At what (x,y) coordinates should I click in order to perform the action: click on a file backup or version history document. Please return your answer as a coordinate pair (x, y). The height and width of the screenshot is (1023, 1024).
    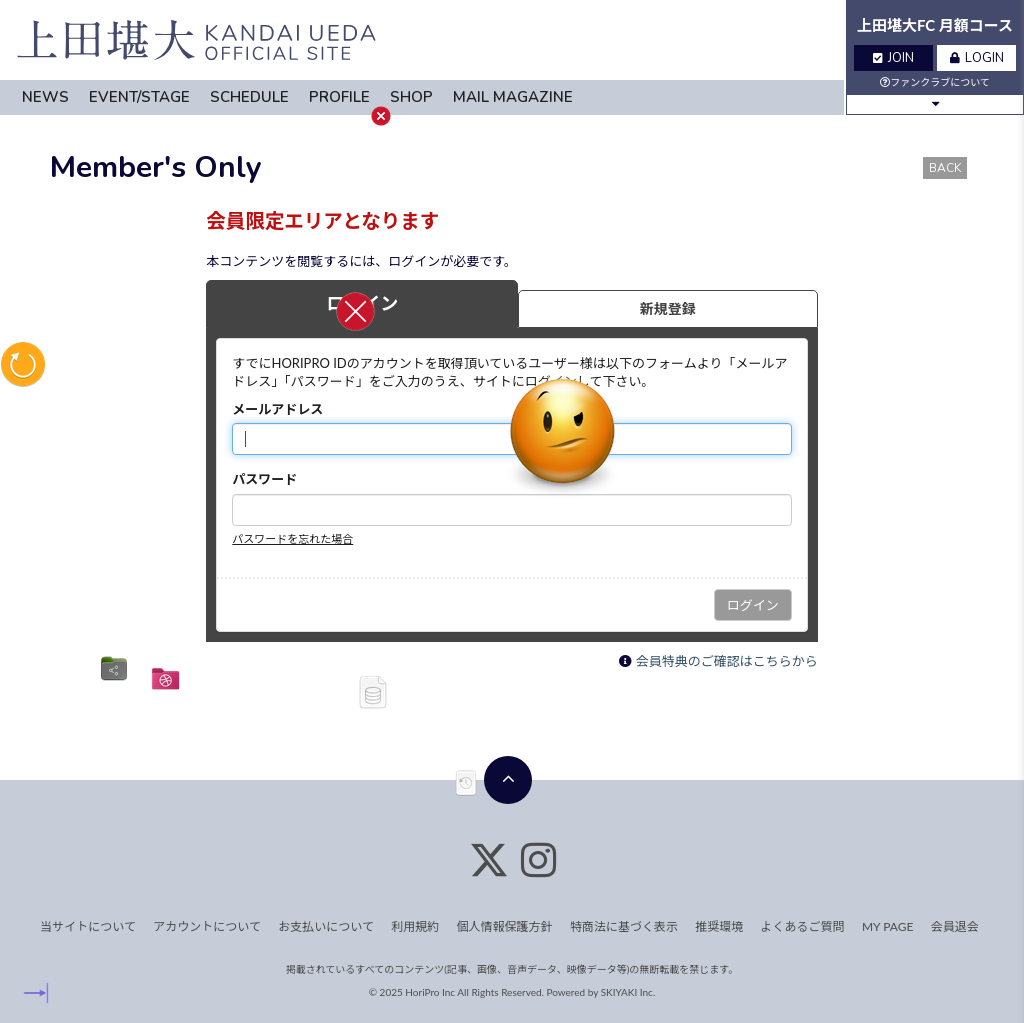
    Looking at the image, I should click on (466, 783).